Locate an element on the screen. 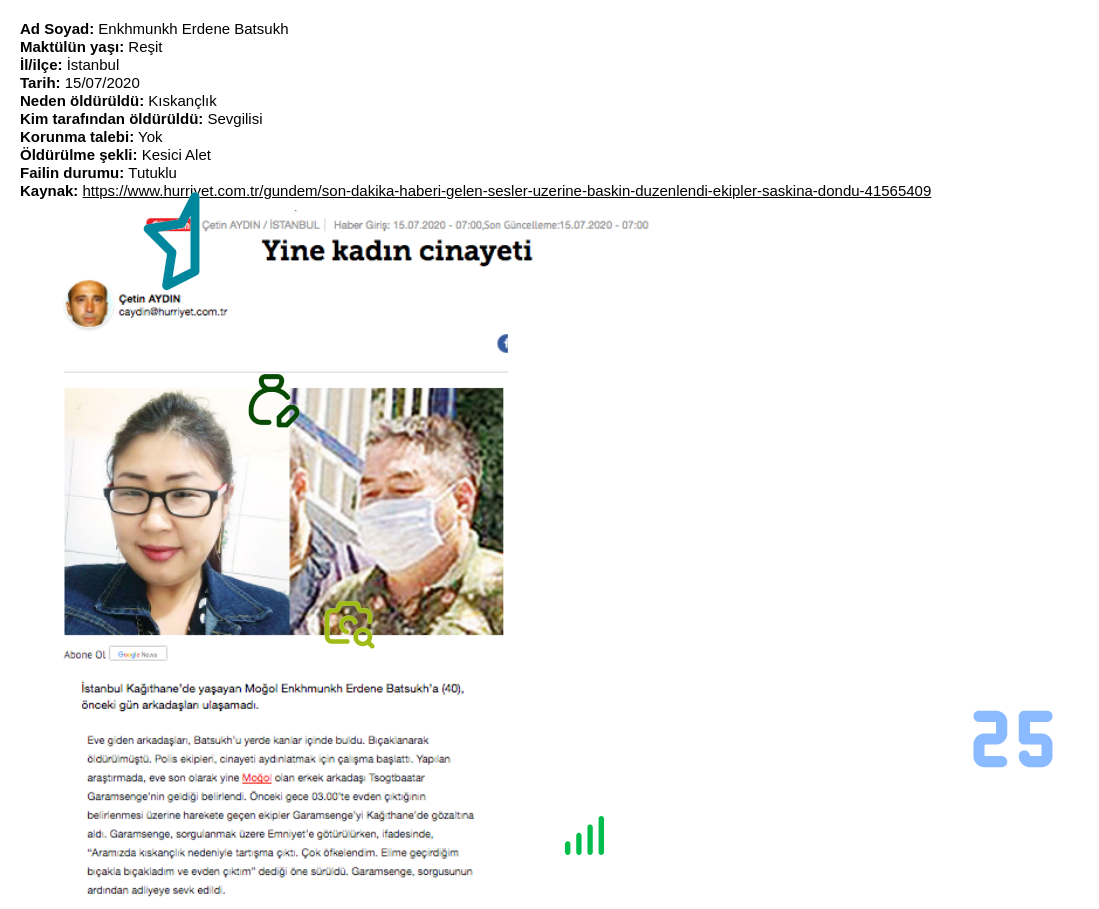 The image size is (1099, 909). indicates 25 items or notifications is located at coordinates (1013, 739).